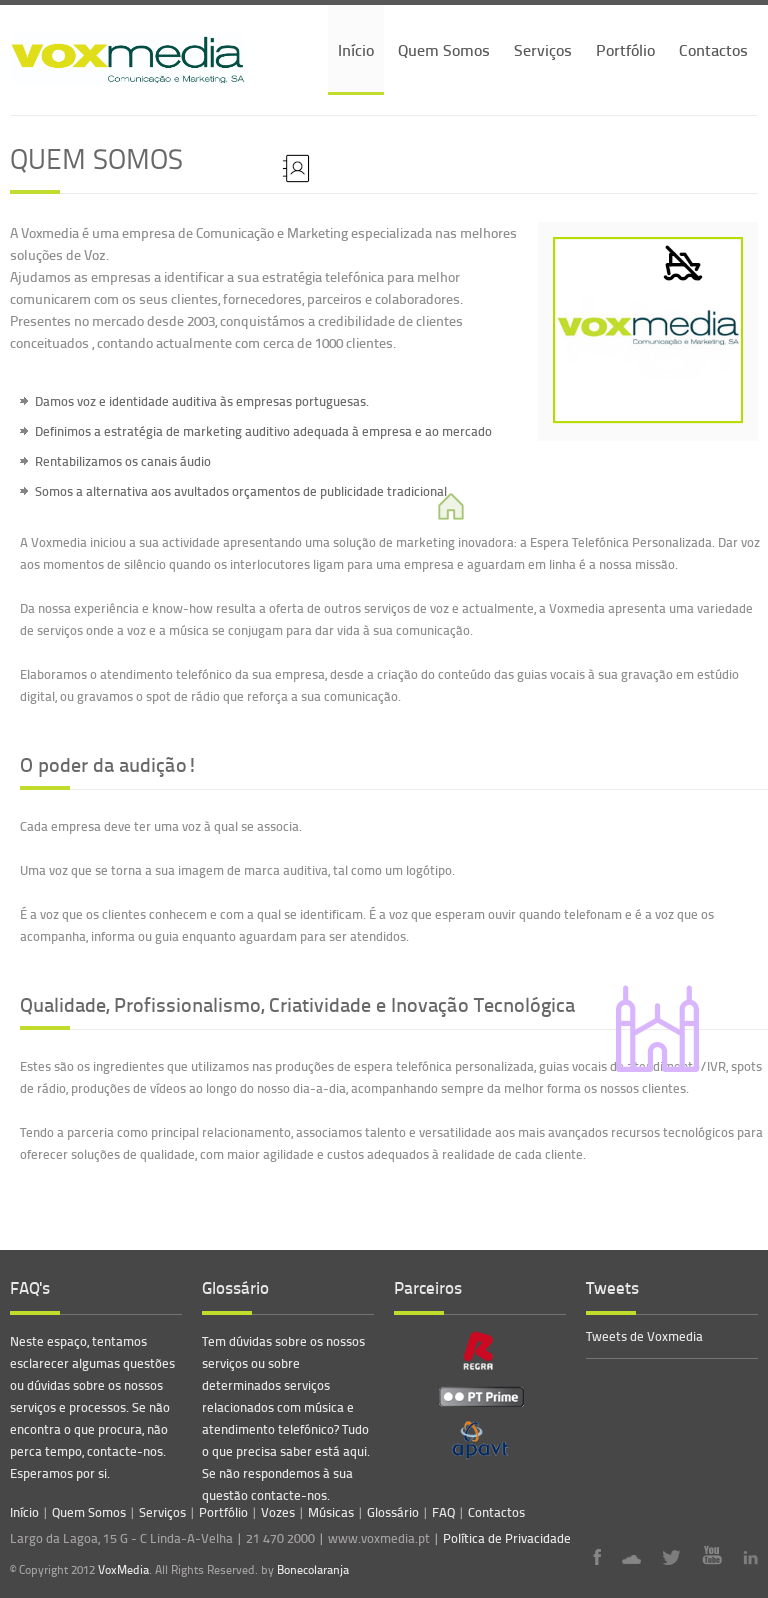  Describe the element at coordinates (296, 168) in the screenshot. I see `open your contacts or address book` at that location.